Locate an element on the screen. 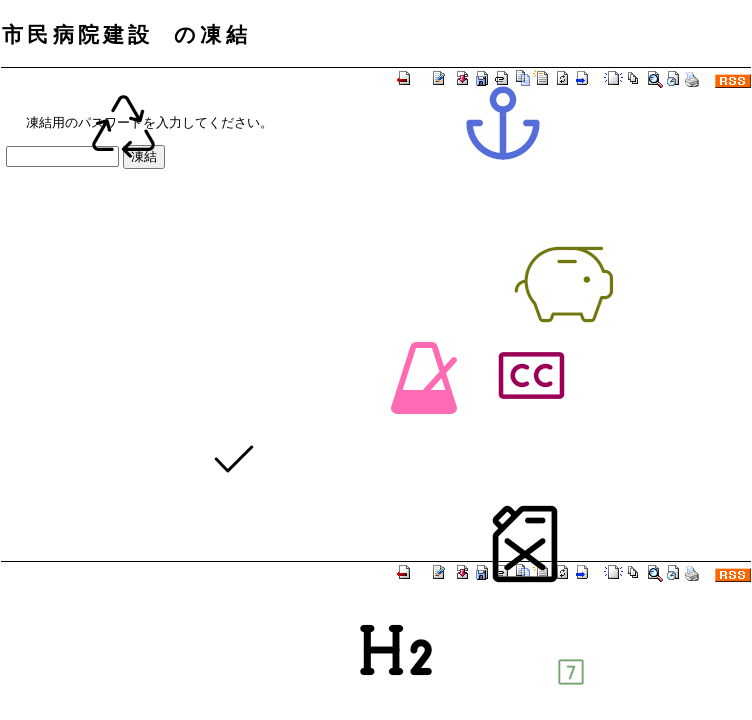 This screenshot has width=752, height=720. enable closed captions for video content is located at coordinates (531, 375).